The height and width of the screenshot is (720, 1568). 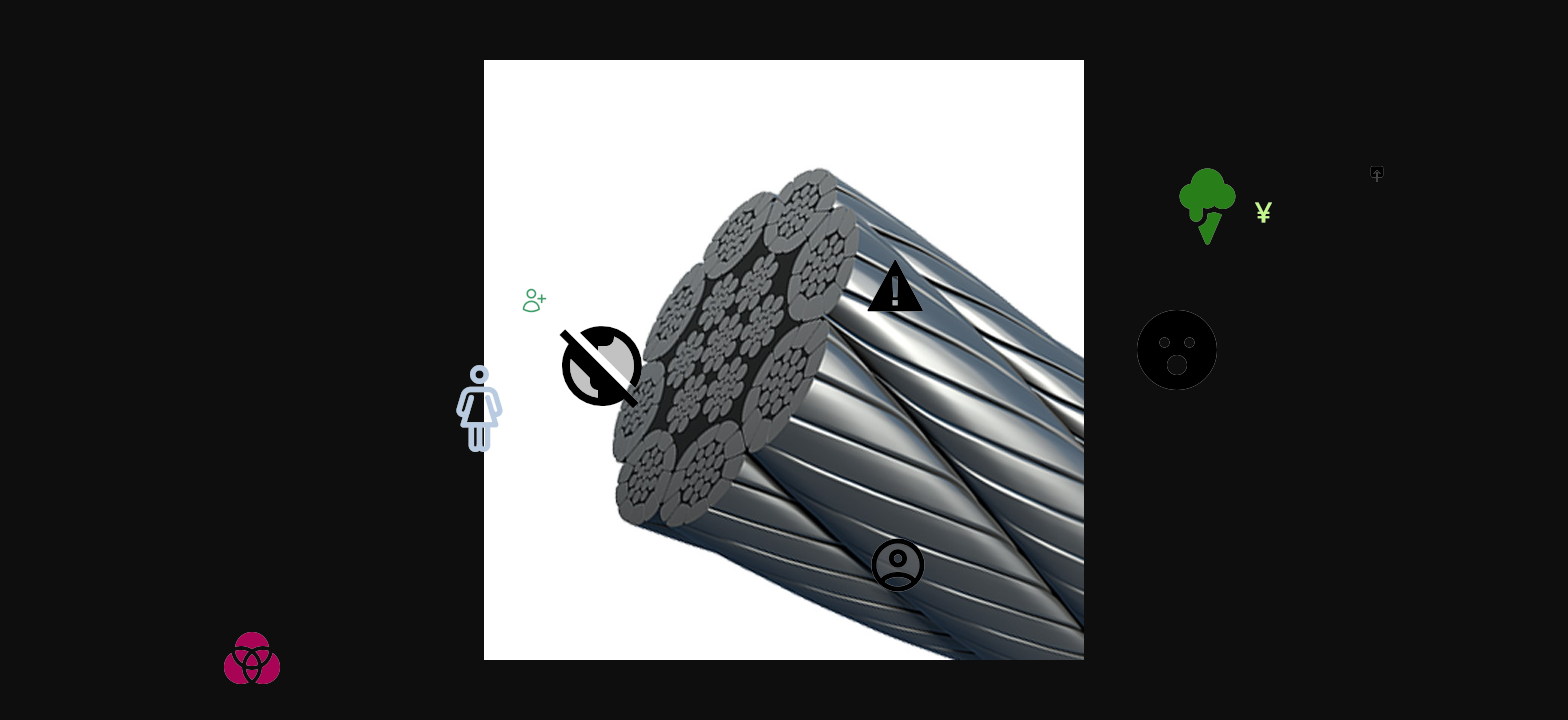 What do you see at coordinates (534, 300) in the screenshot?
I see `add a new contact or friend` at bounding box center [534, 300].